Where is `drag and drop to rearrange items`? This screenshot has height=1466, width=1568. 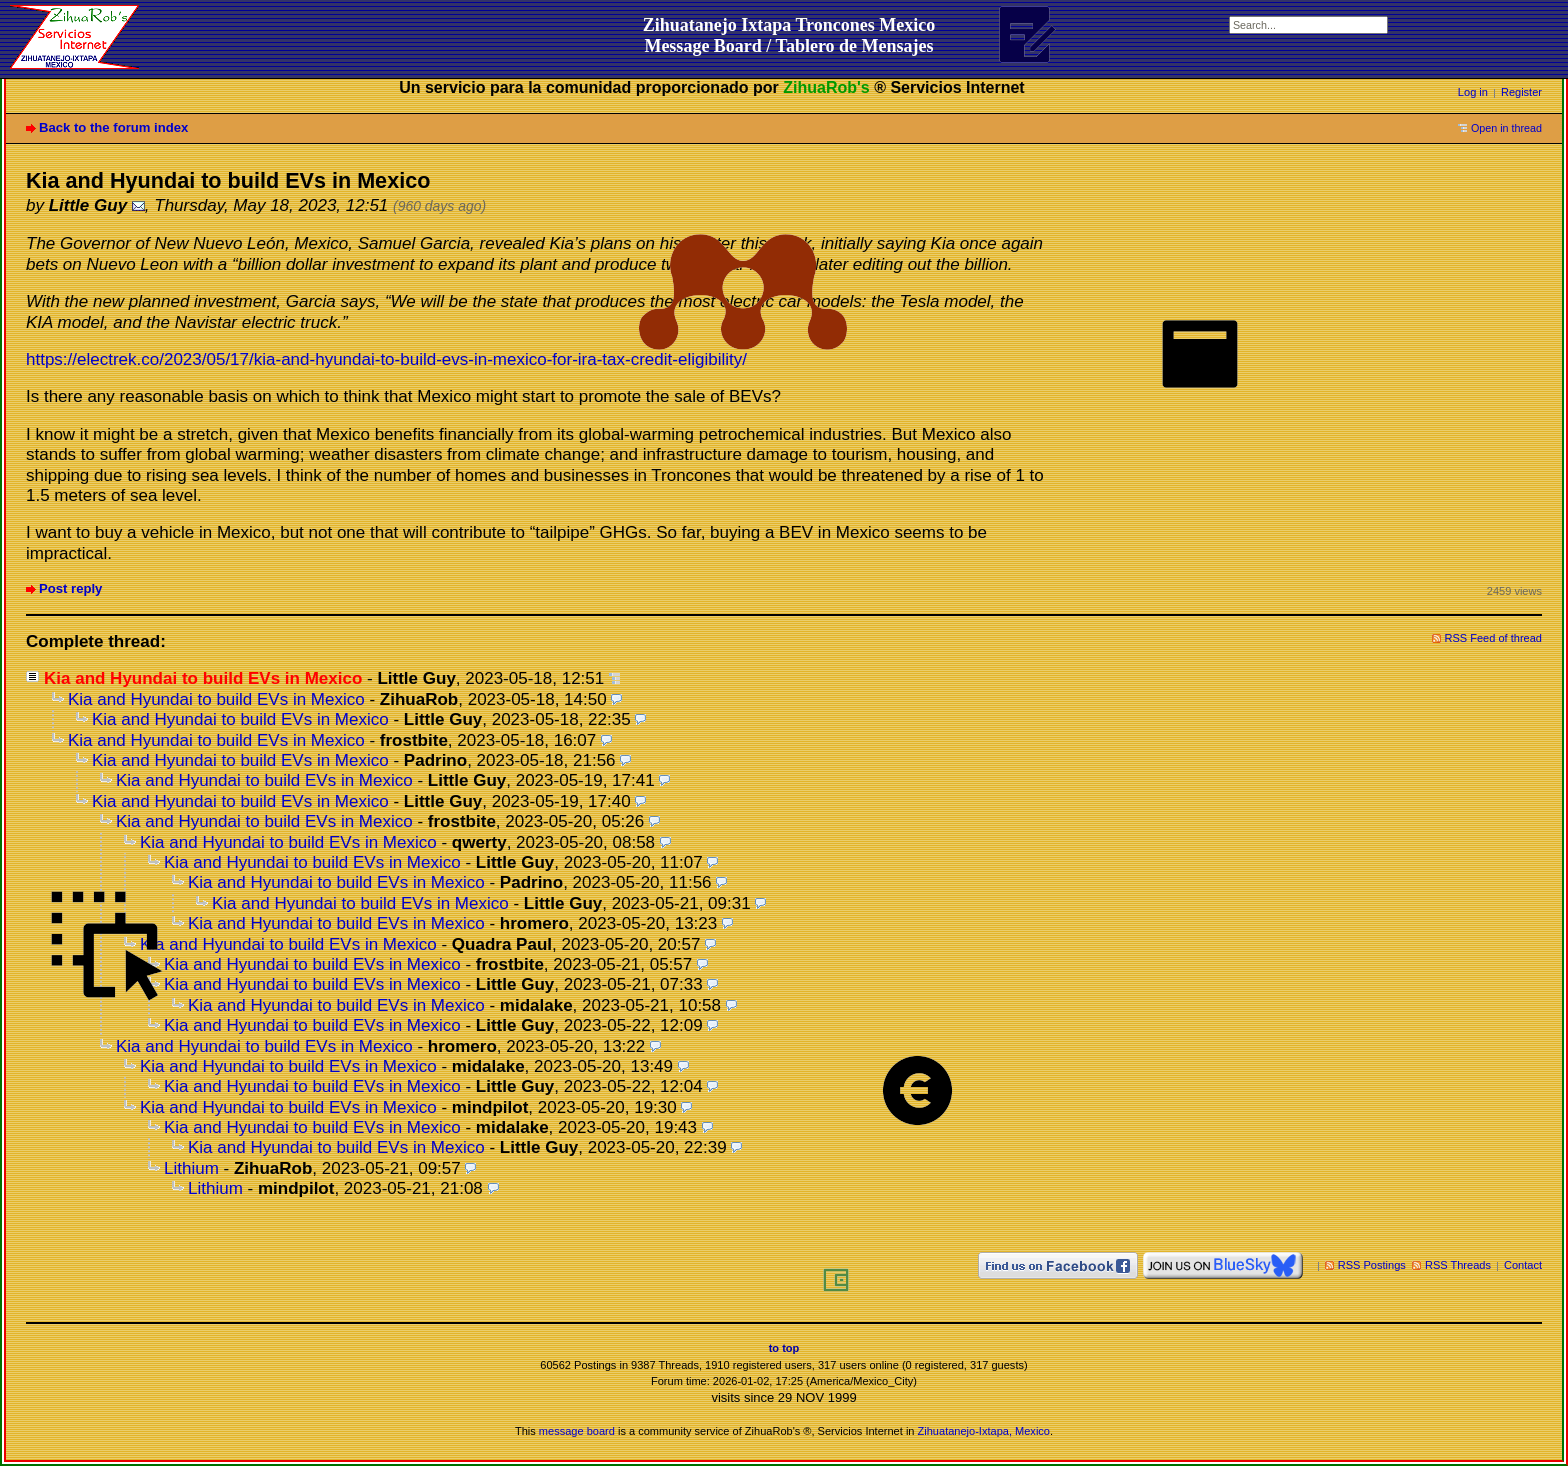 drag and drop to rearrange items is located at coordinates (104, 944).